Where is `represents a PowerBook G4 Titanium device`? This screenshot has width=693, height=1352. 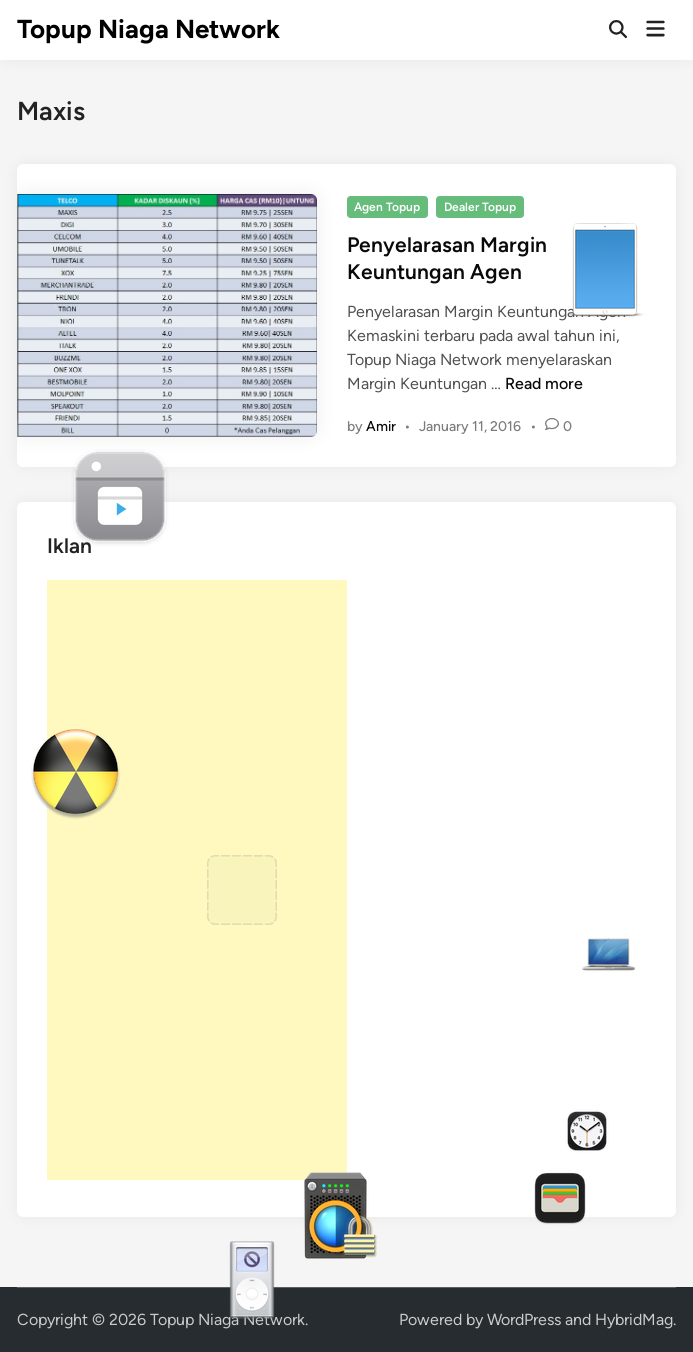 represents a PowerBook G4 Titanium device is located at coordinates (608, 952).